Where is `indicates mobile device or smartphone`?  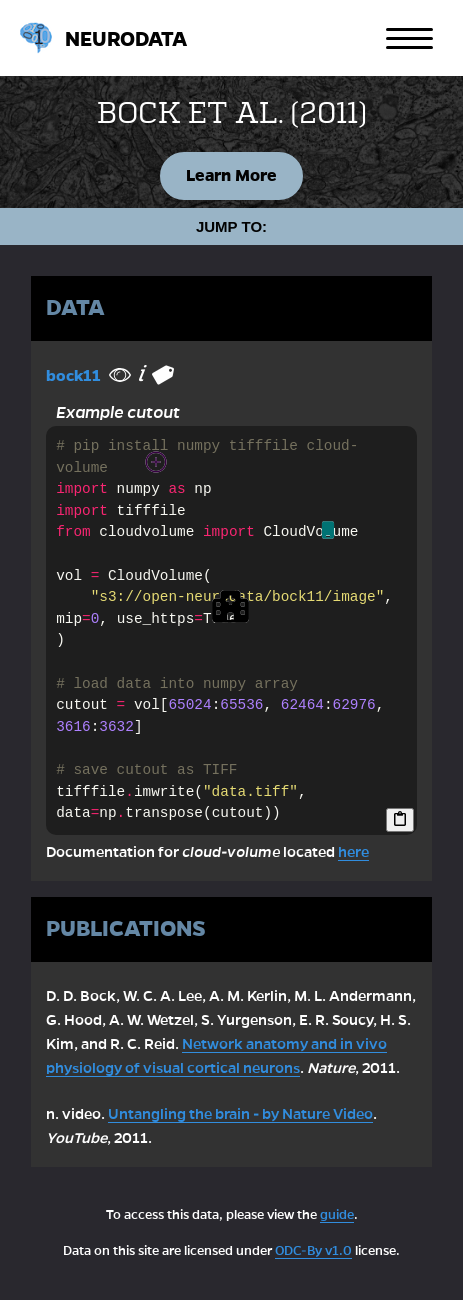
indicates mobile device or smartphone is located at coordinates (328, 530).